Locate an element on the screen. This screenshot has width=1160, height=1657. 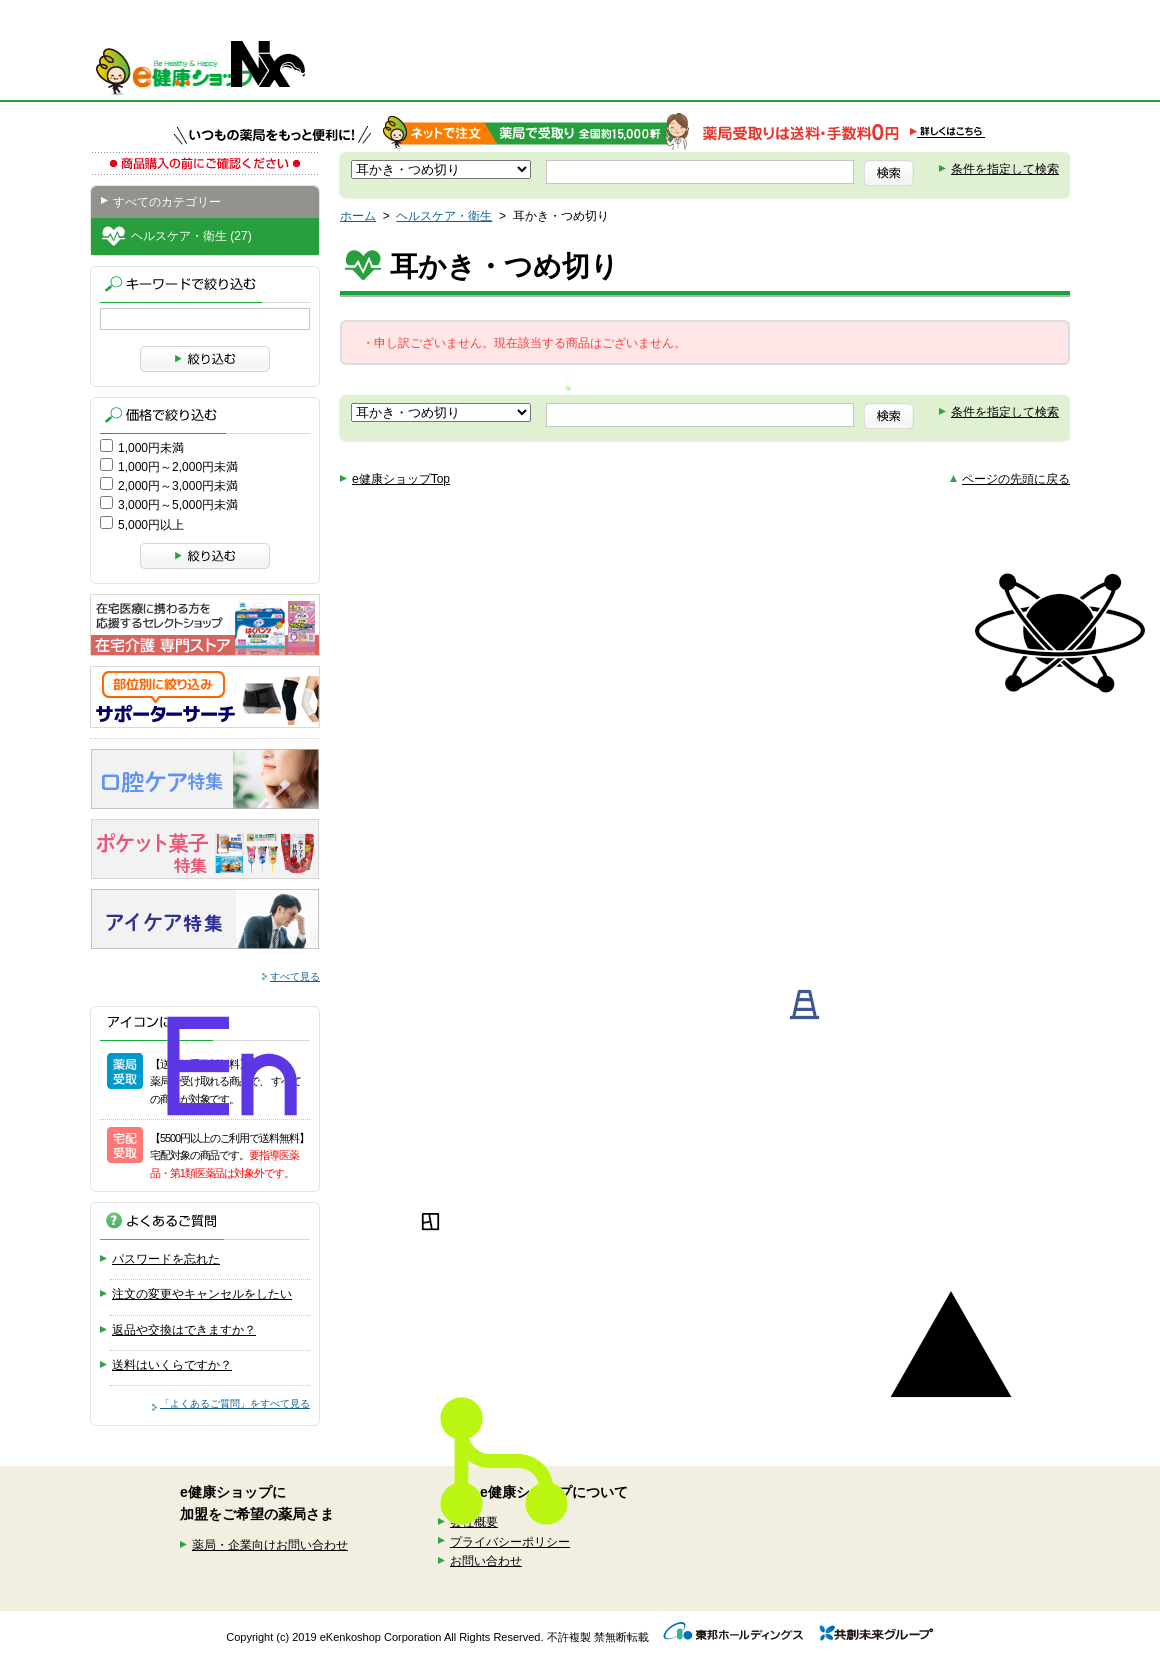
proteus software logo is located at coordinates (1060, 633).